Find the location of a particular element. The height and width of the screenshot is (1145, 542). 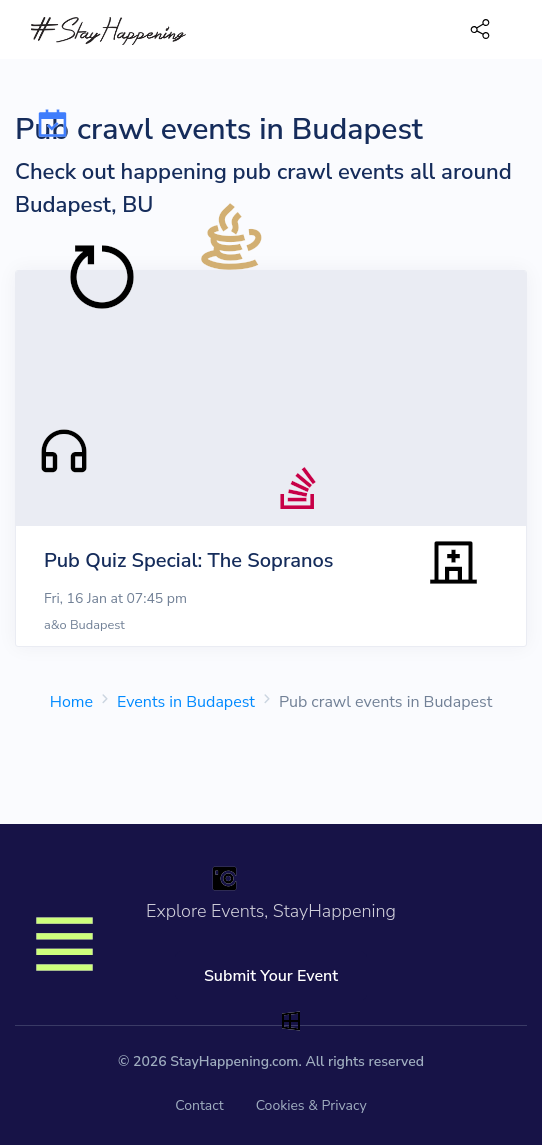

access photo gallery or camera roll is located at coordinates (224, 878).